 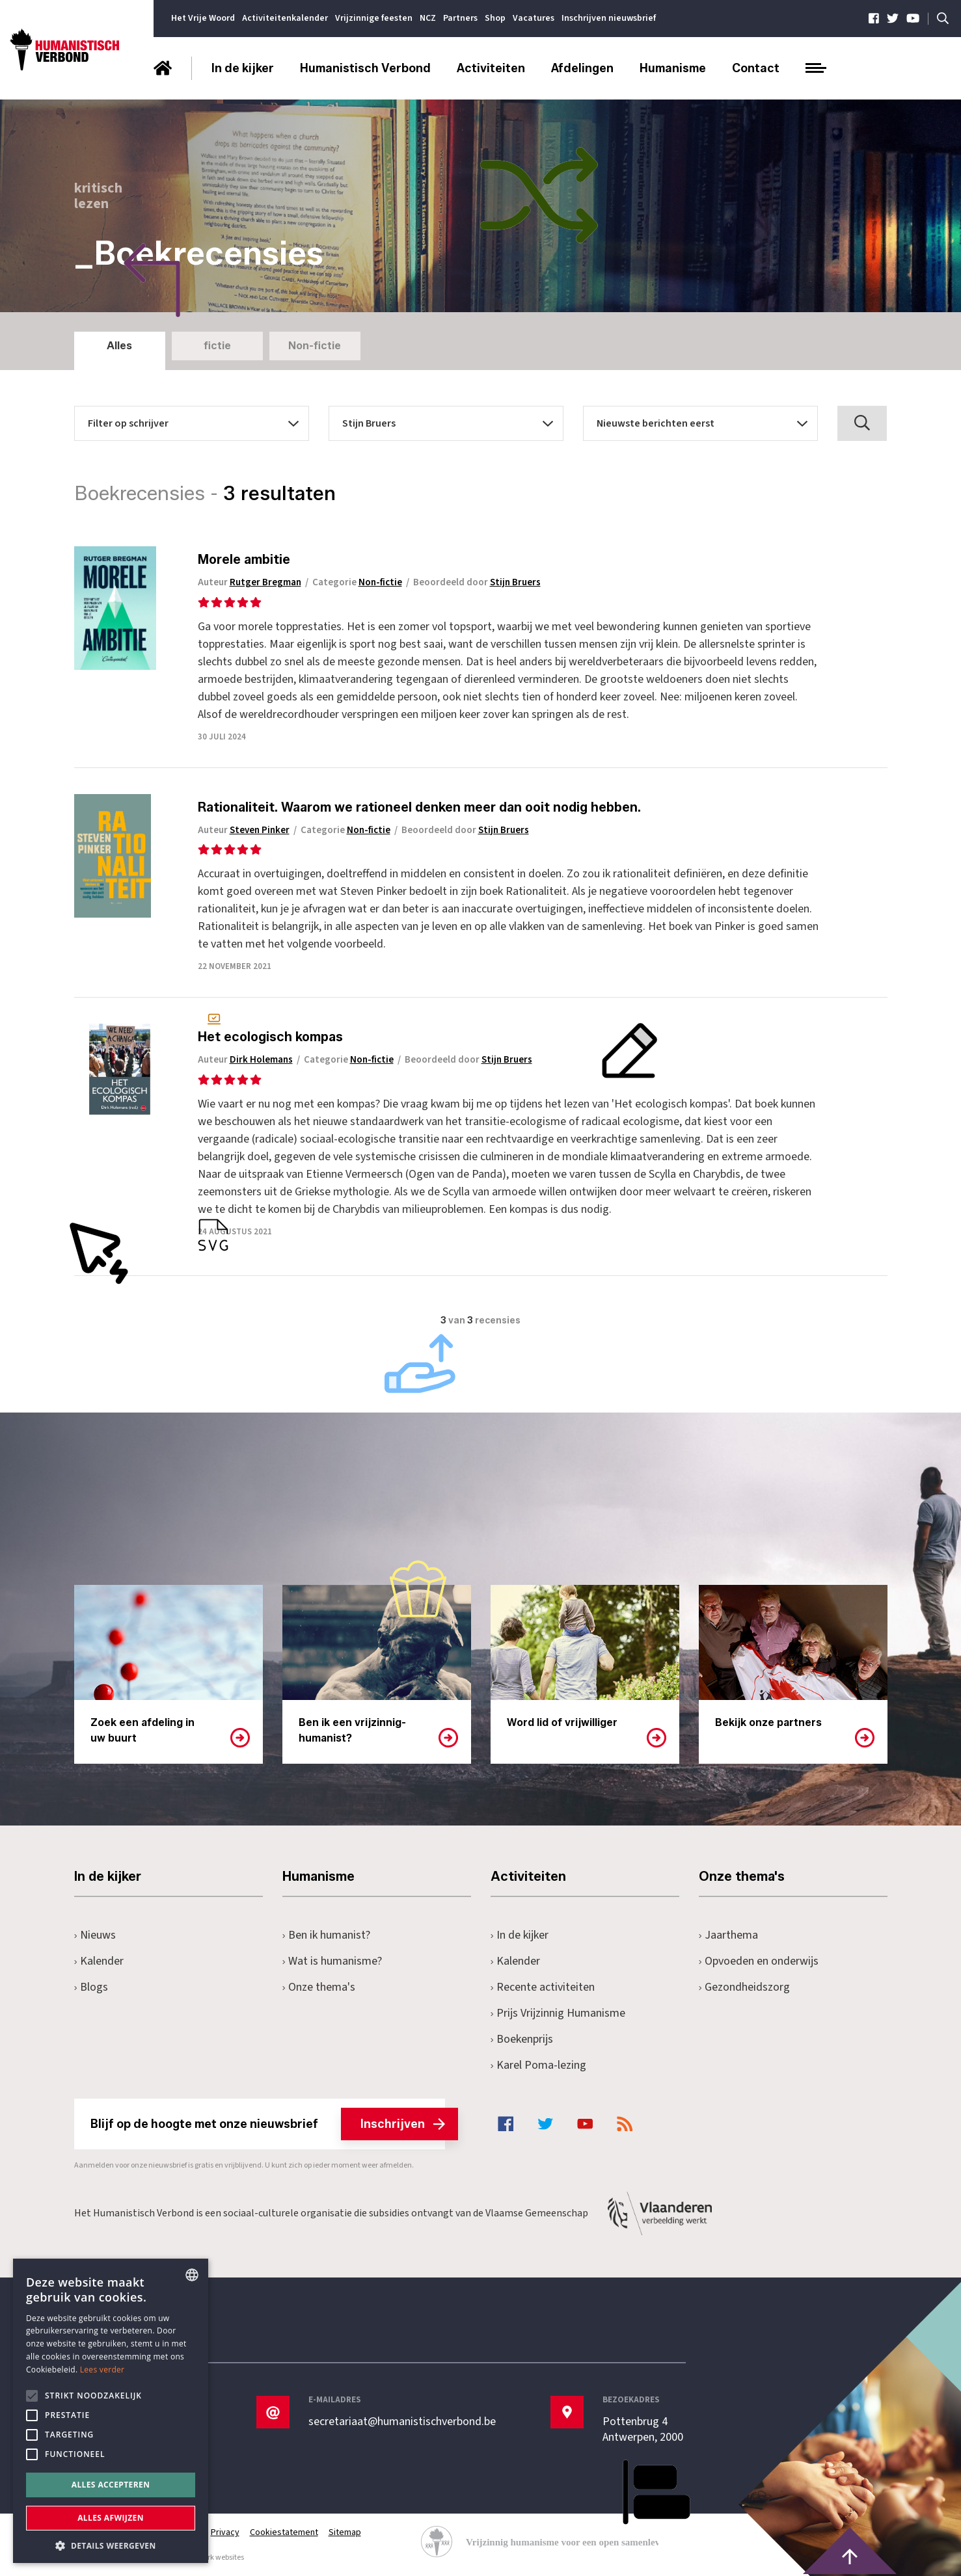 What do you see at coordinates (629, 1052) in the screenshot?
I see `edit text or content` at bounding box center [629, 1052].